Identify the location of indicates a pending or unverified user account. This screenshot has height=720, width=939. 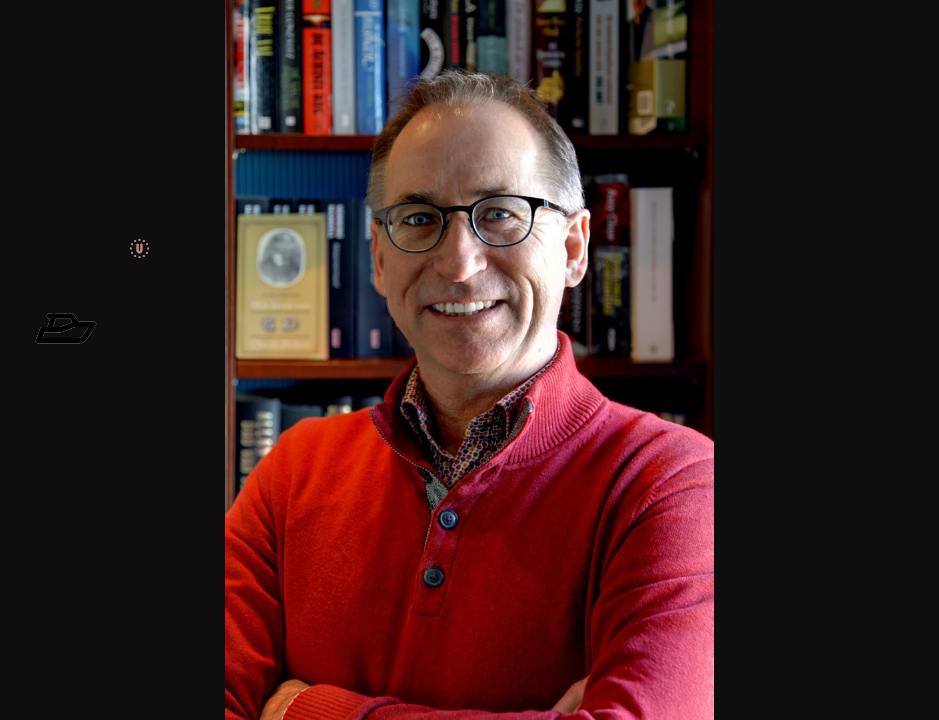
(139, 248).